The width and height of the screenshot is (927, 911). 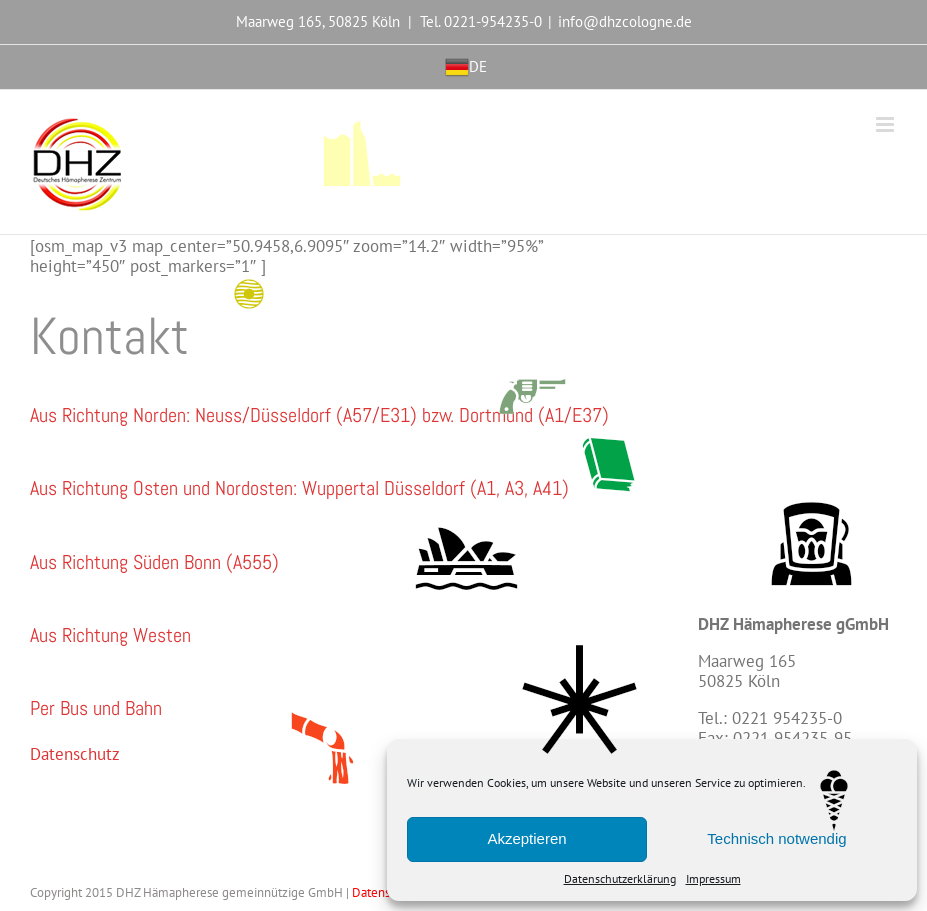 I want to click on decorative game badge or achievement icon, so click(x=249, y=294).